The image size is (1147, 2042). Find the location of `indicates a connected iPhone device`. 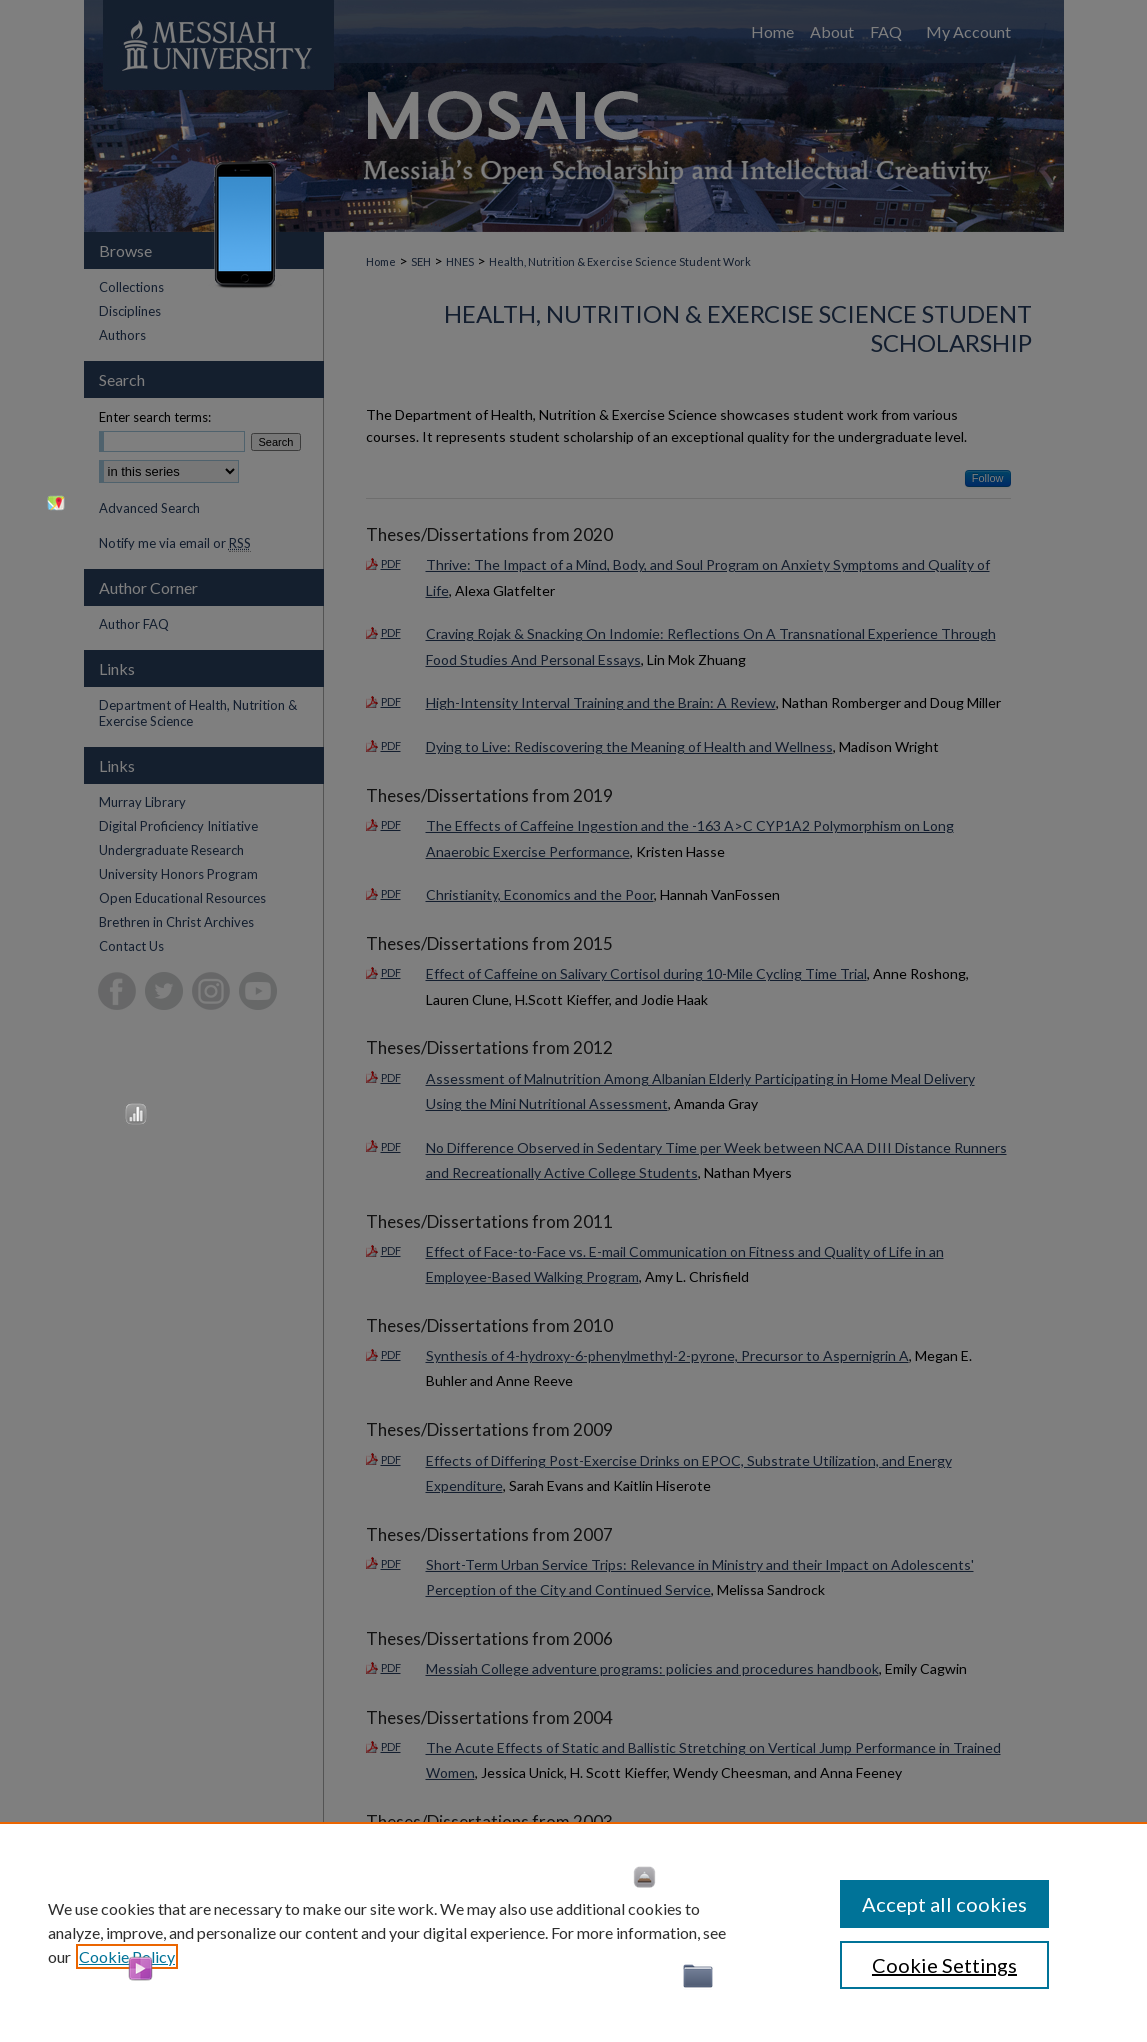

indicates a connected iPhone device is located at coordinates (245, 226).